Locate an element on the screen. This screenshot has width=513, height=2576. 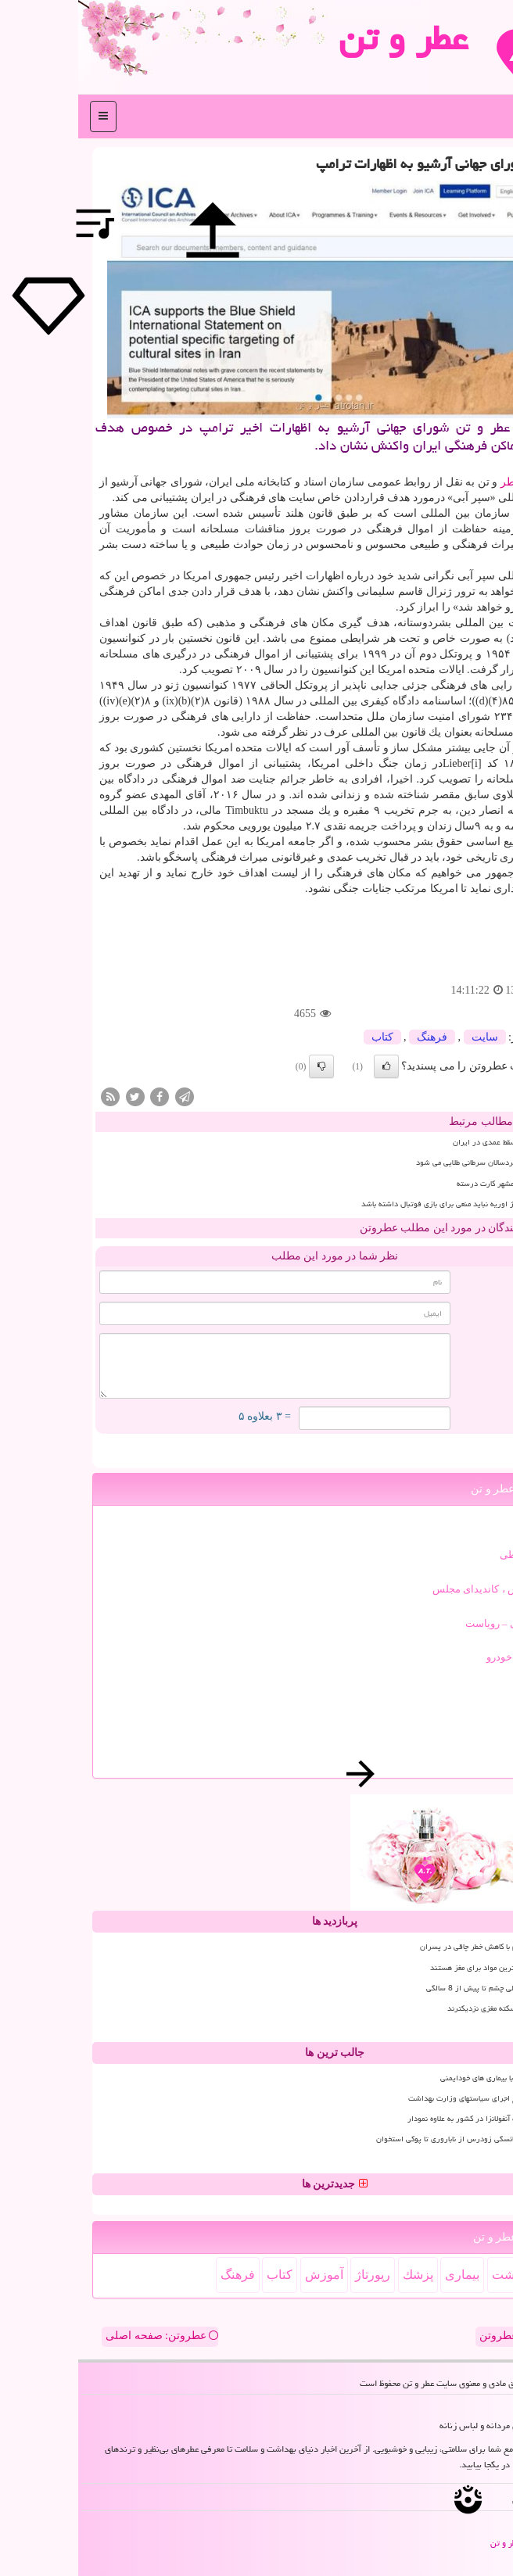
view your playlist is located at coordinates (93, 223).